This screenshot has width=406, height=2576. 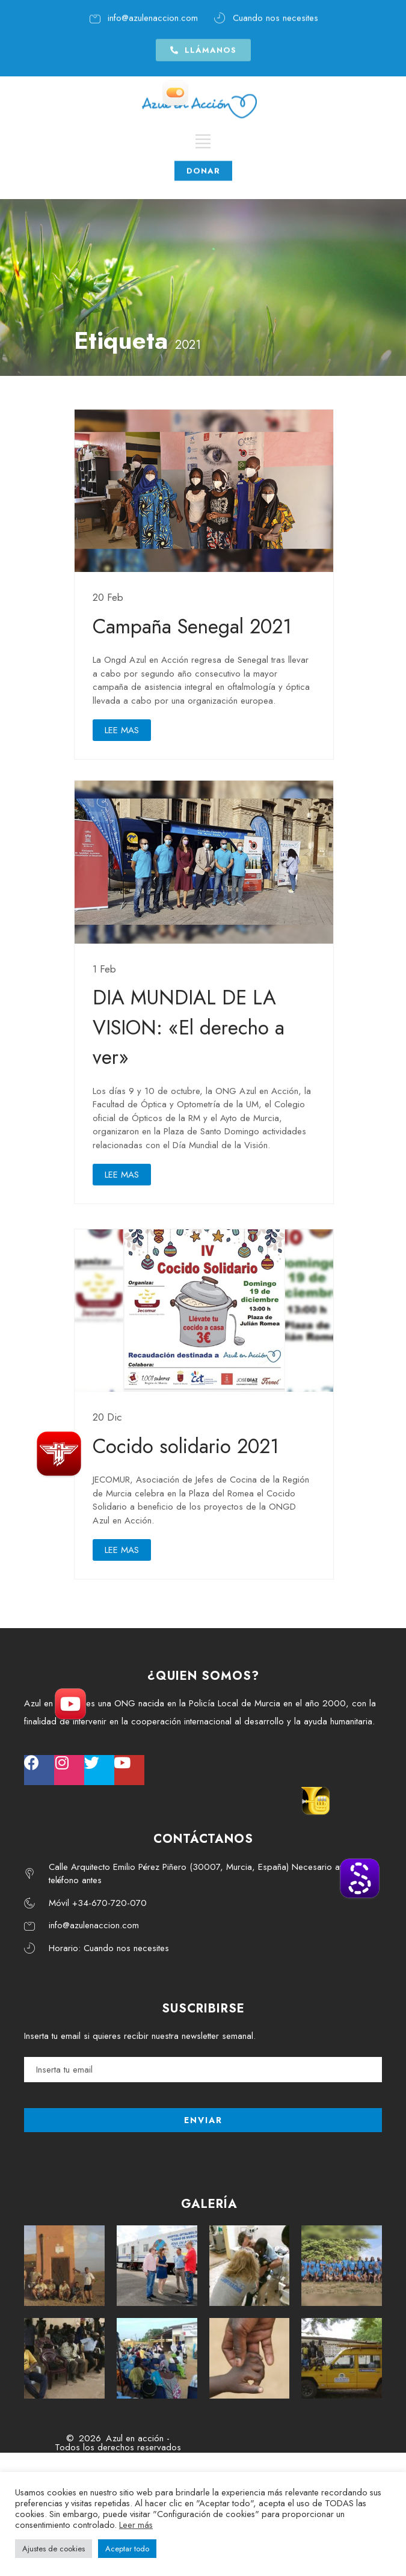 What do you see at coordinates (59, 1454) in the screenshot?
I see `launch Return to Castle Wolfenstein game` at bounding box center [59, 1454].